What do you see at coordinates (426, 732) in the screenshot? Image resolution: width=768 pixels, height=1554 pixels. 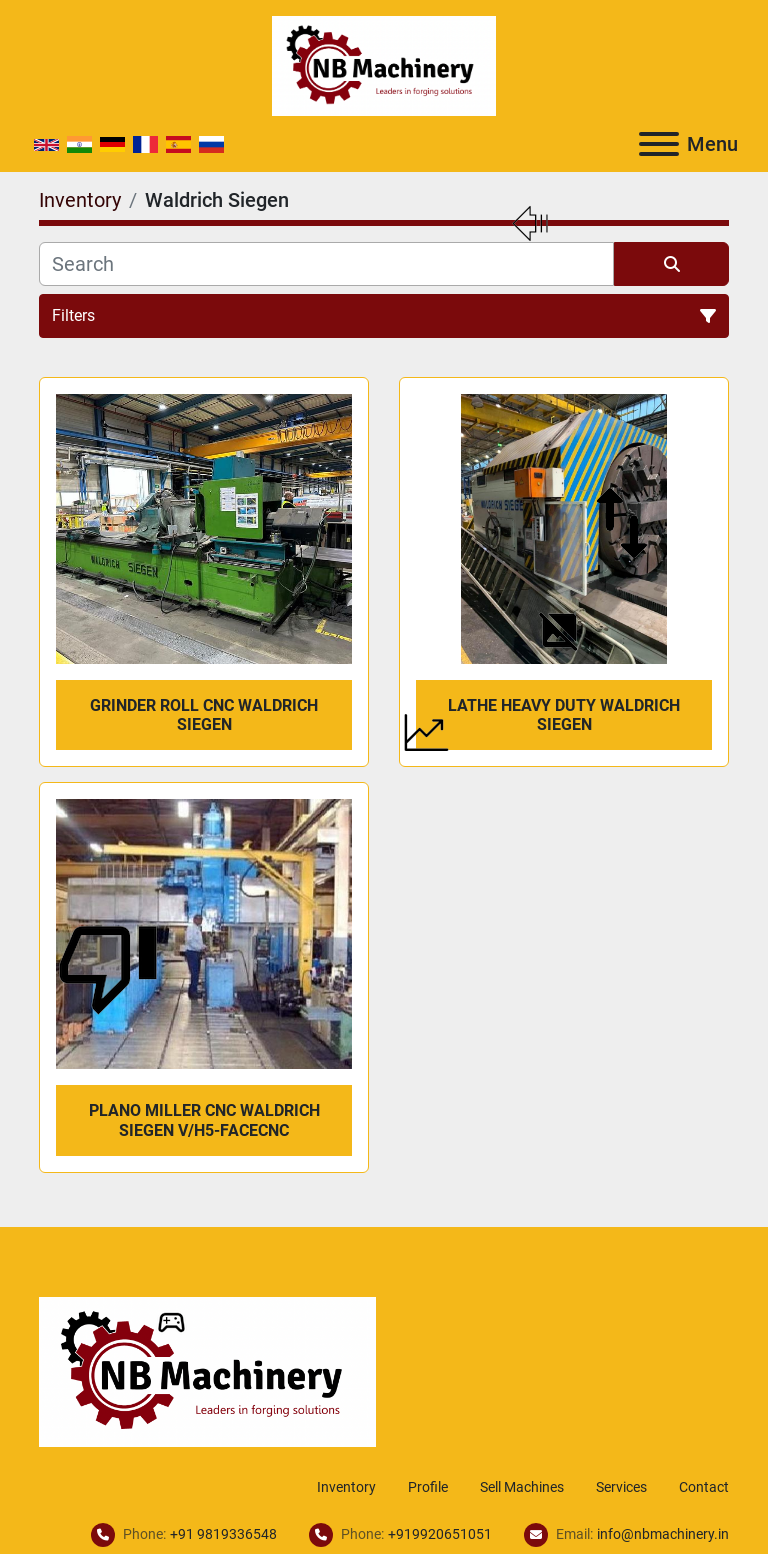 I see `view analytics or performance trends` at bounding box center [426, 732].